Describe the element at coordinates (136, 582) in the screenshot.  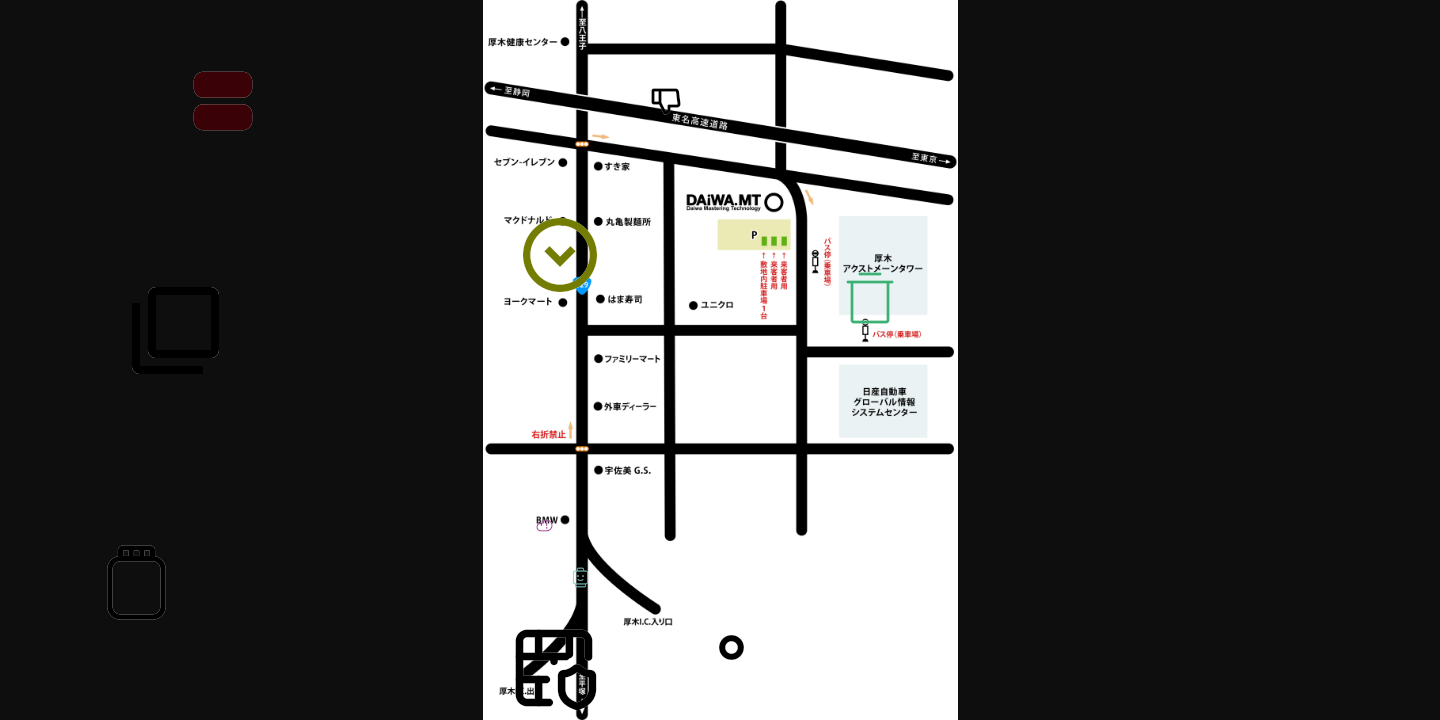
I see `store or organize items in a container` at that location.